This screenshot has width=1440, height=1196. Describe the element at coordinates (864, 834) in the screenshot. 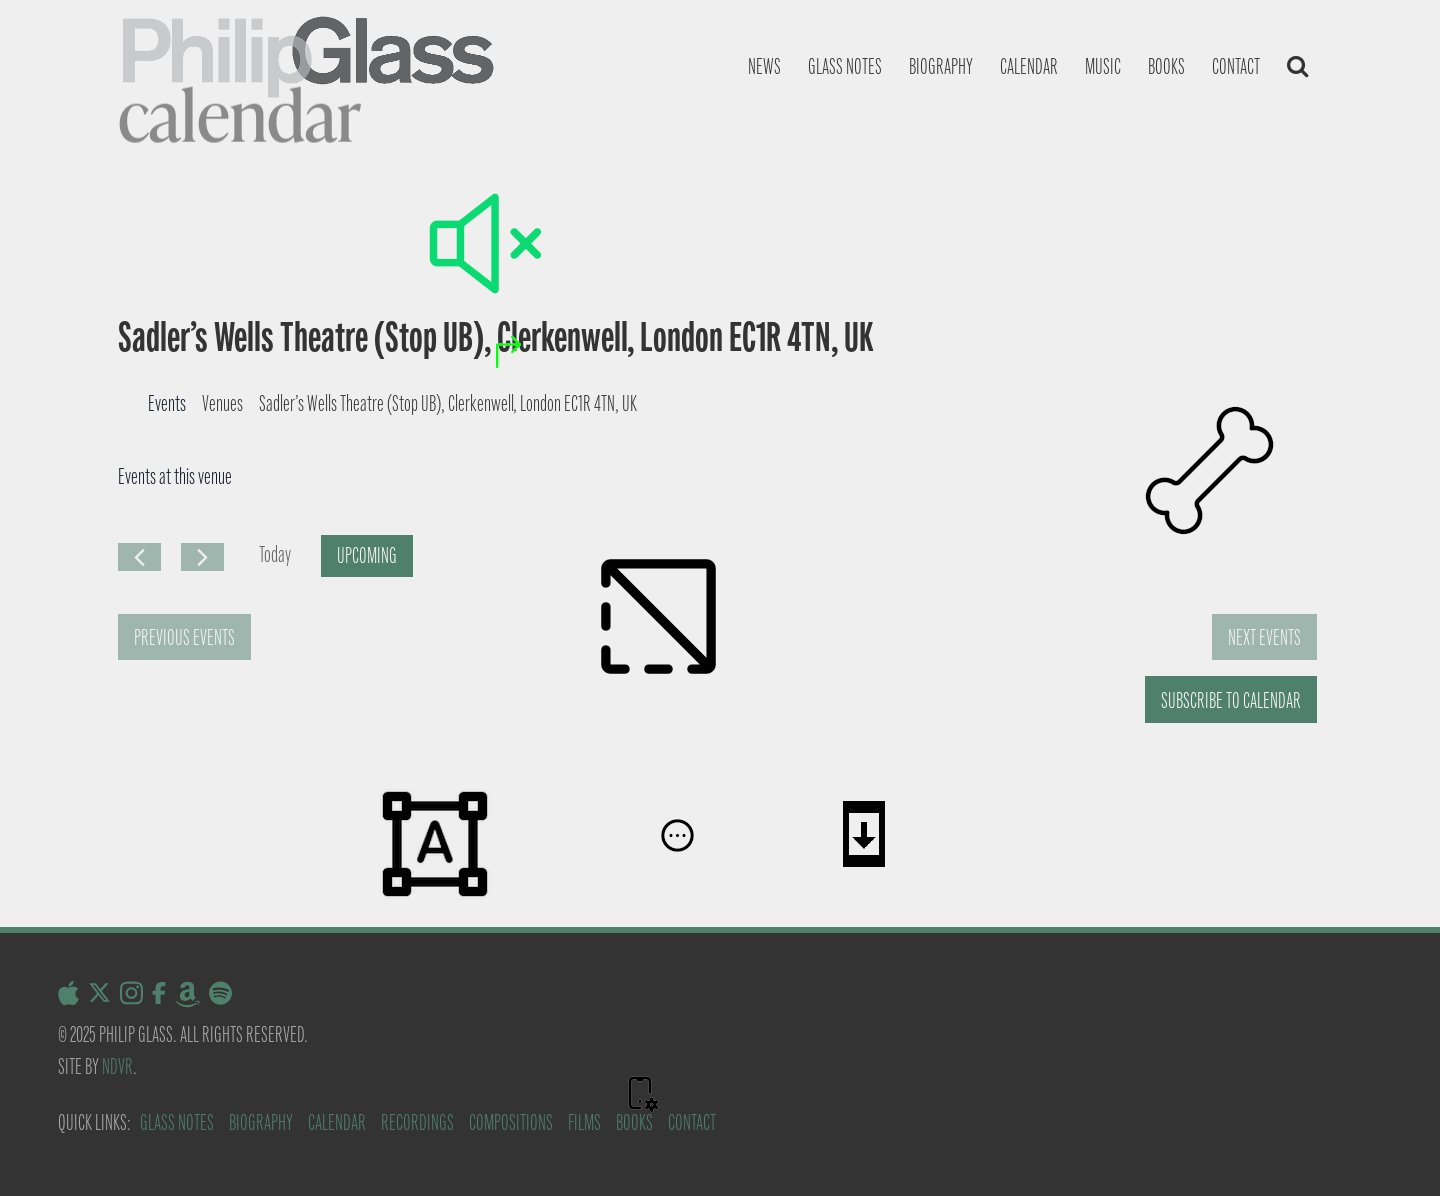

I see `system update available for download` at that location.